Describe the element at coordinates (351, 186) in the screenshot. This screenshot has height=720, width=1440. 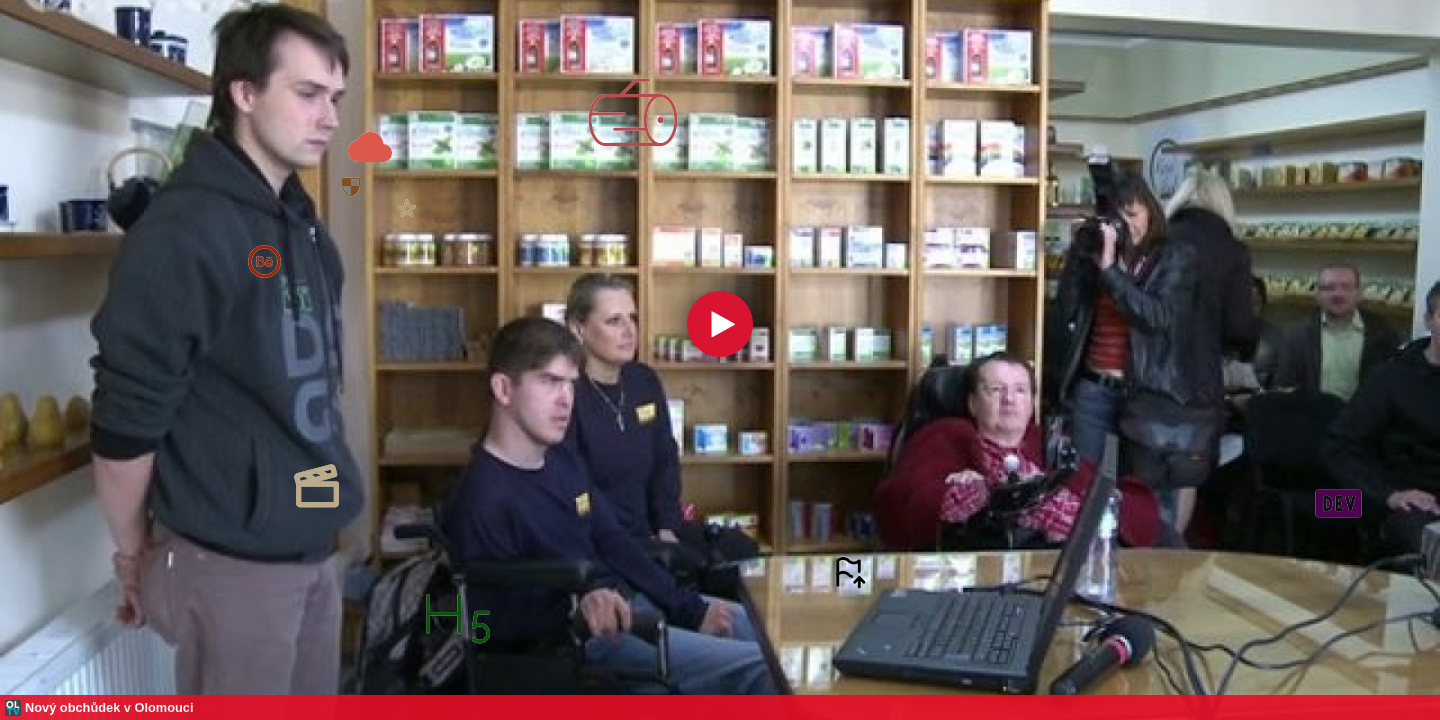
I see `indicates verified or secure status` at that location.